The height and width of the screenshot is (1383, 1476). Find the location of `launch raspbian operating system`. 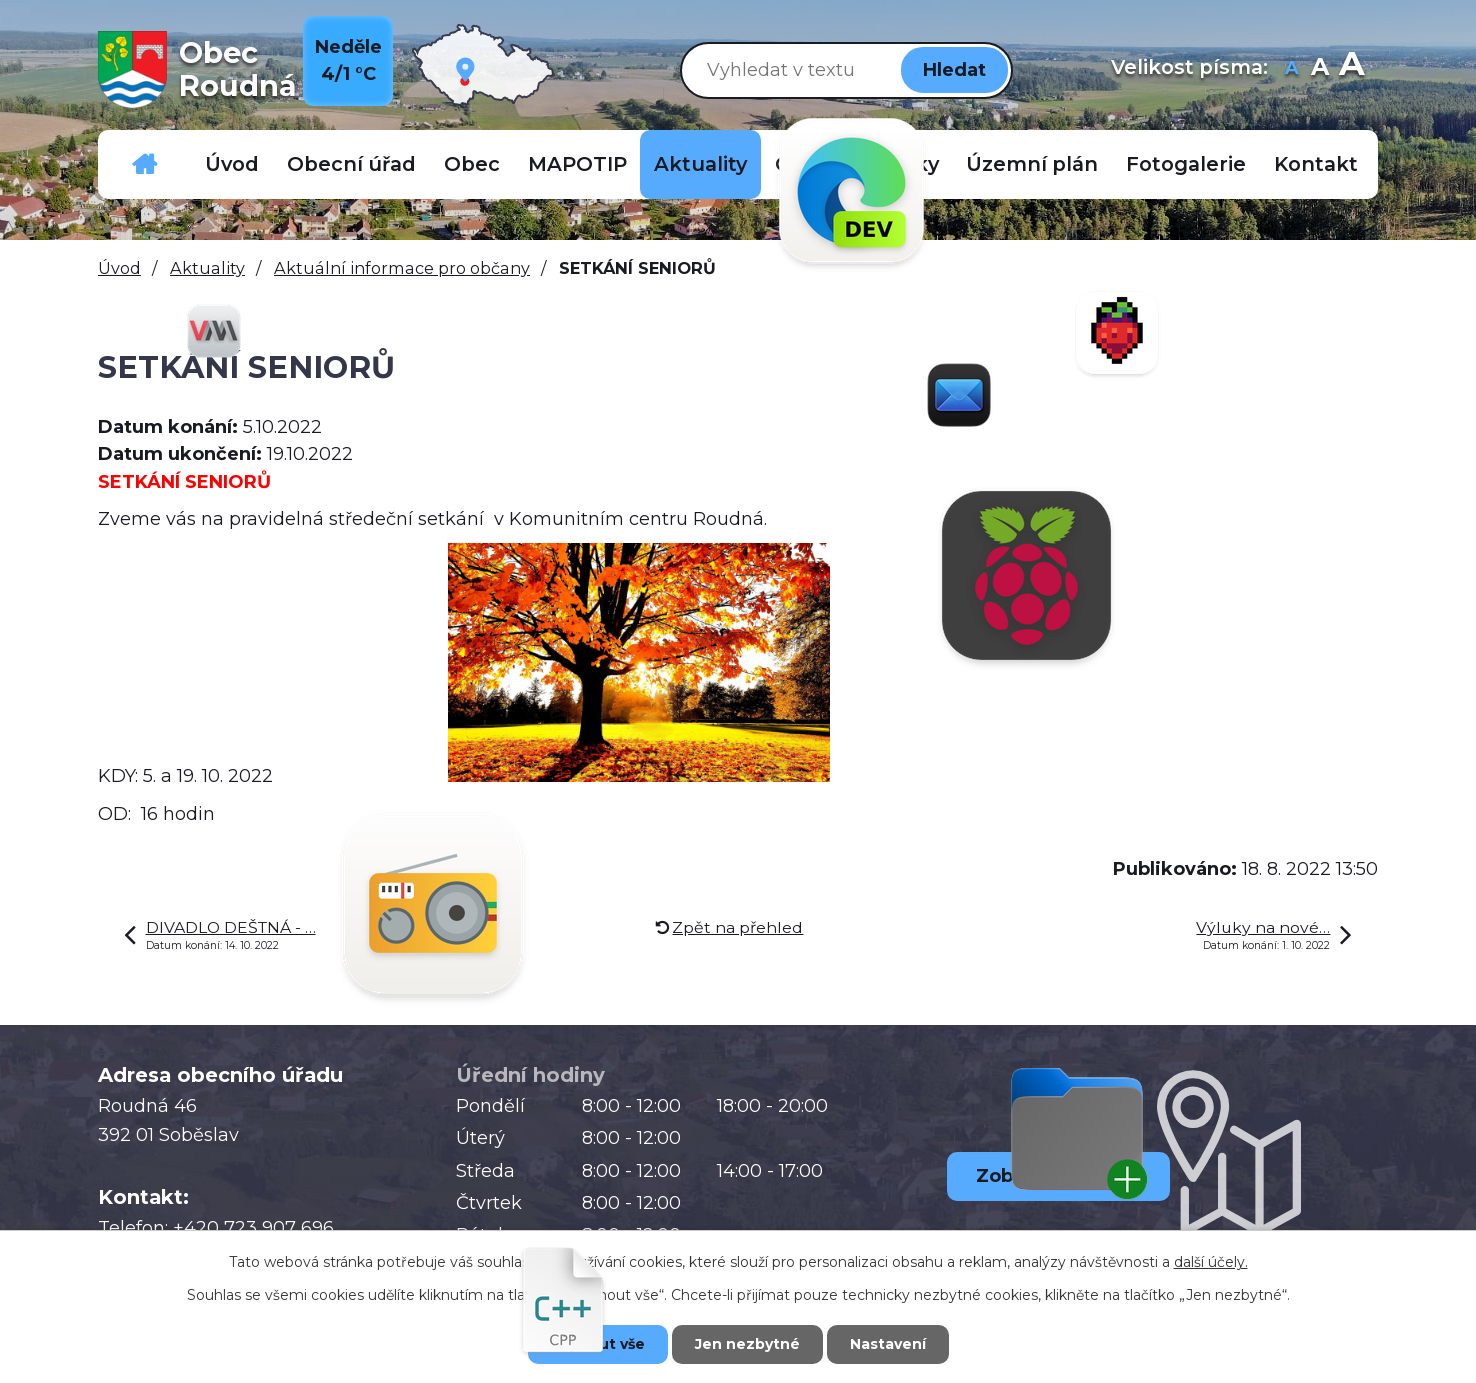

launch raspbian operating system is located at coordinates (1026, 575).